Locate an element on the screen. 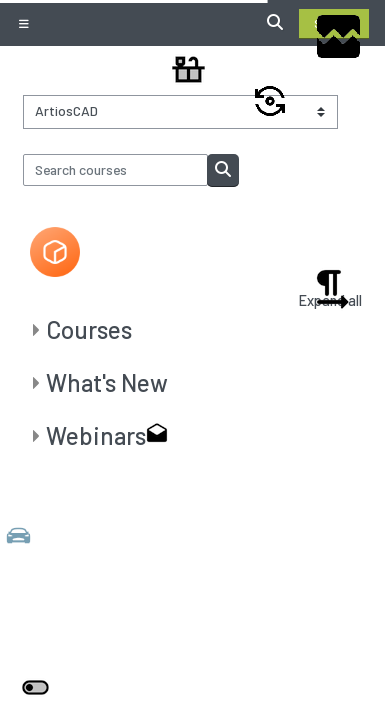 This screenshot has width=385, height=720. view your draft messages is located at coordinates (157, 434).